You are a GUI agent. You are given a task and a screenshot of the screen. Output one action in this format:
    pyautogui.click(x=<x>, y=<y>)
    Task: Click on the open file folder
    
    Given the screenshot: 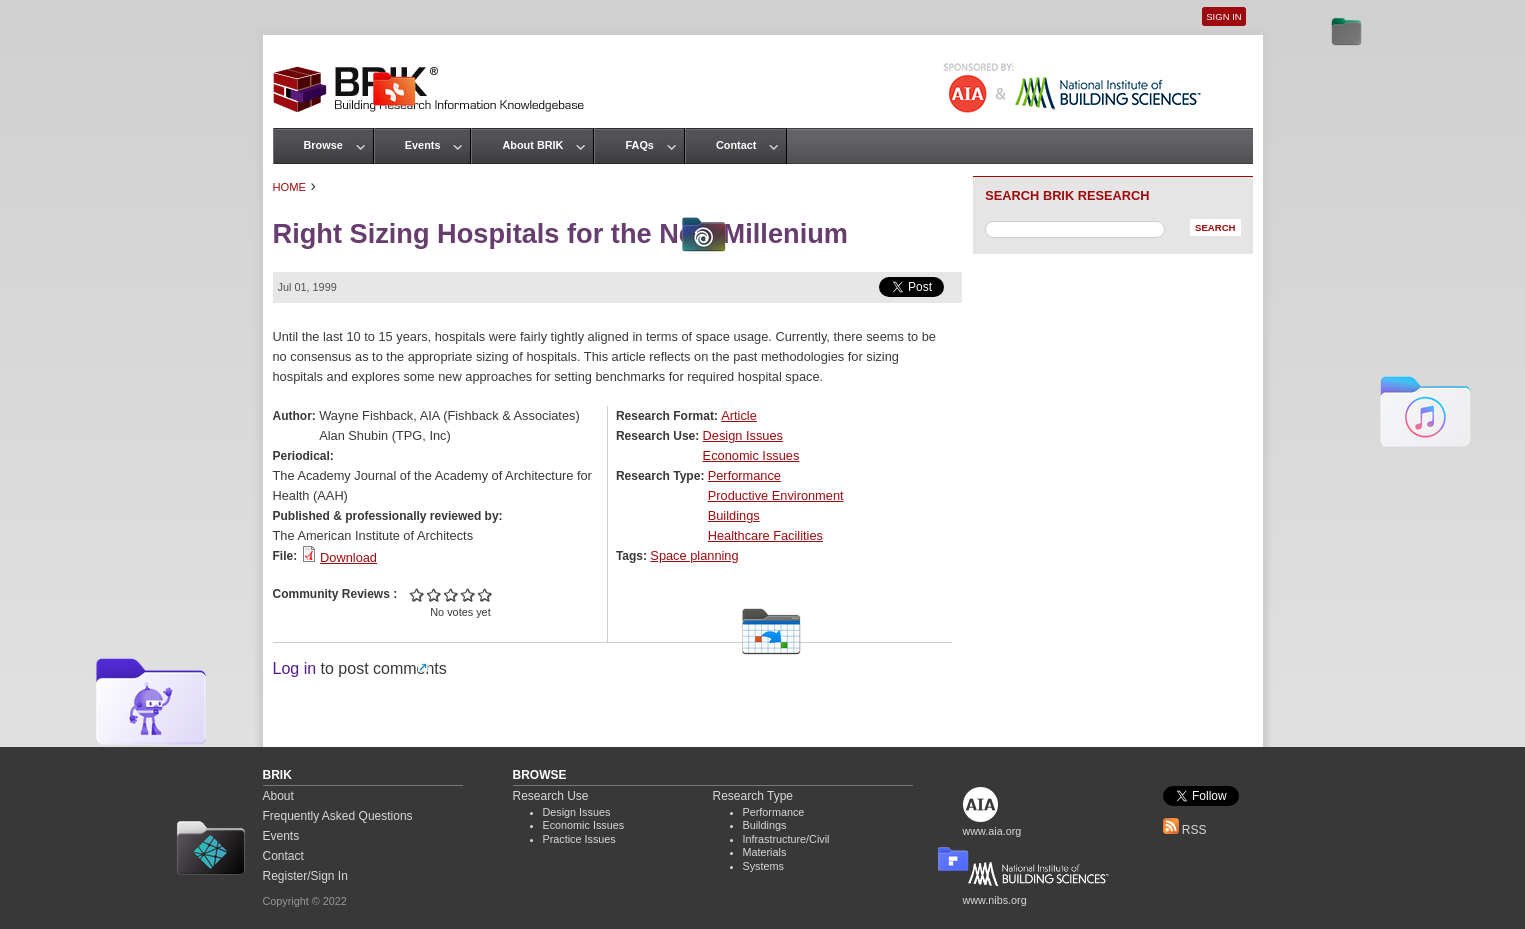 What is the action you would take?
    pyautogui.click(x=1346, y=31)
    